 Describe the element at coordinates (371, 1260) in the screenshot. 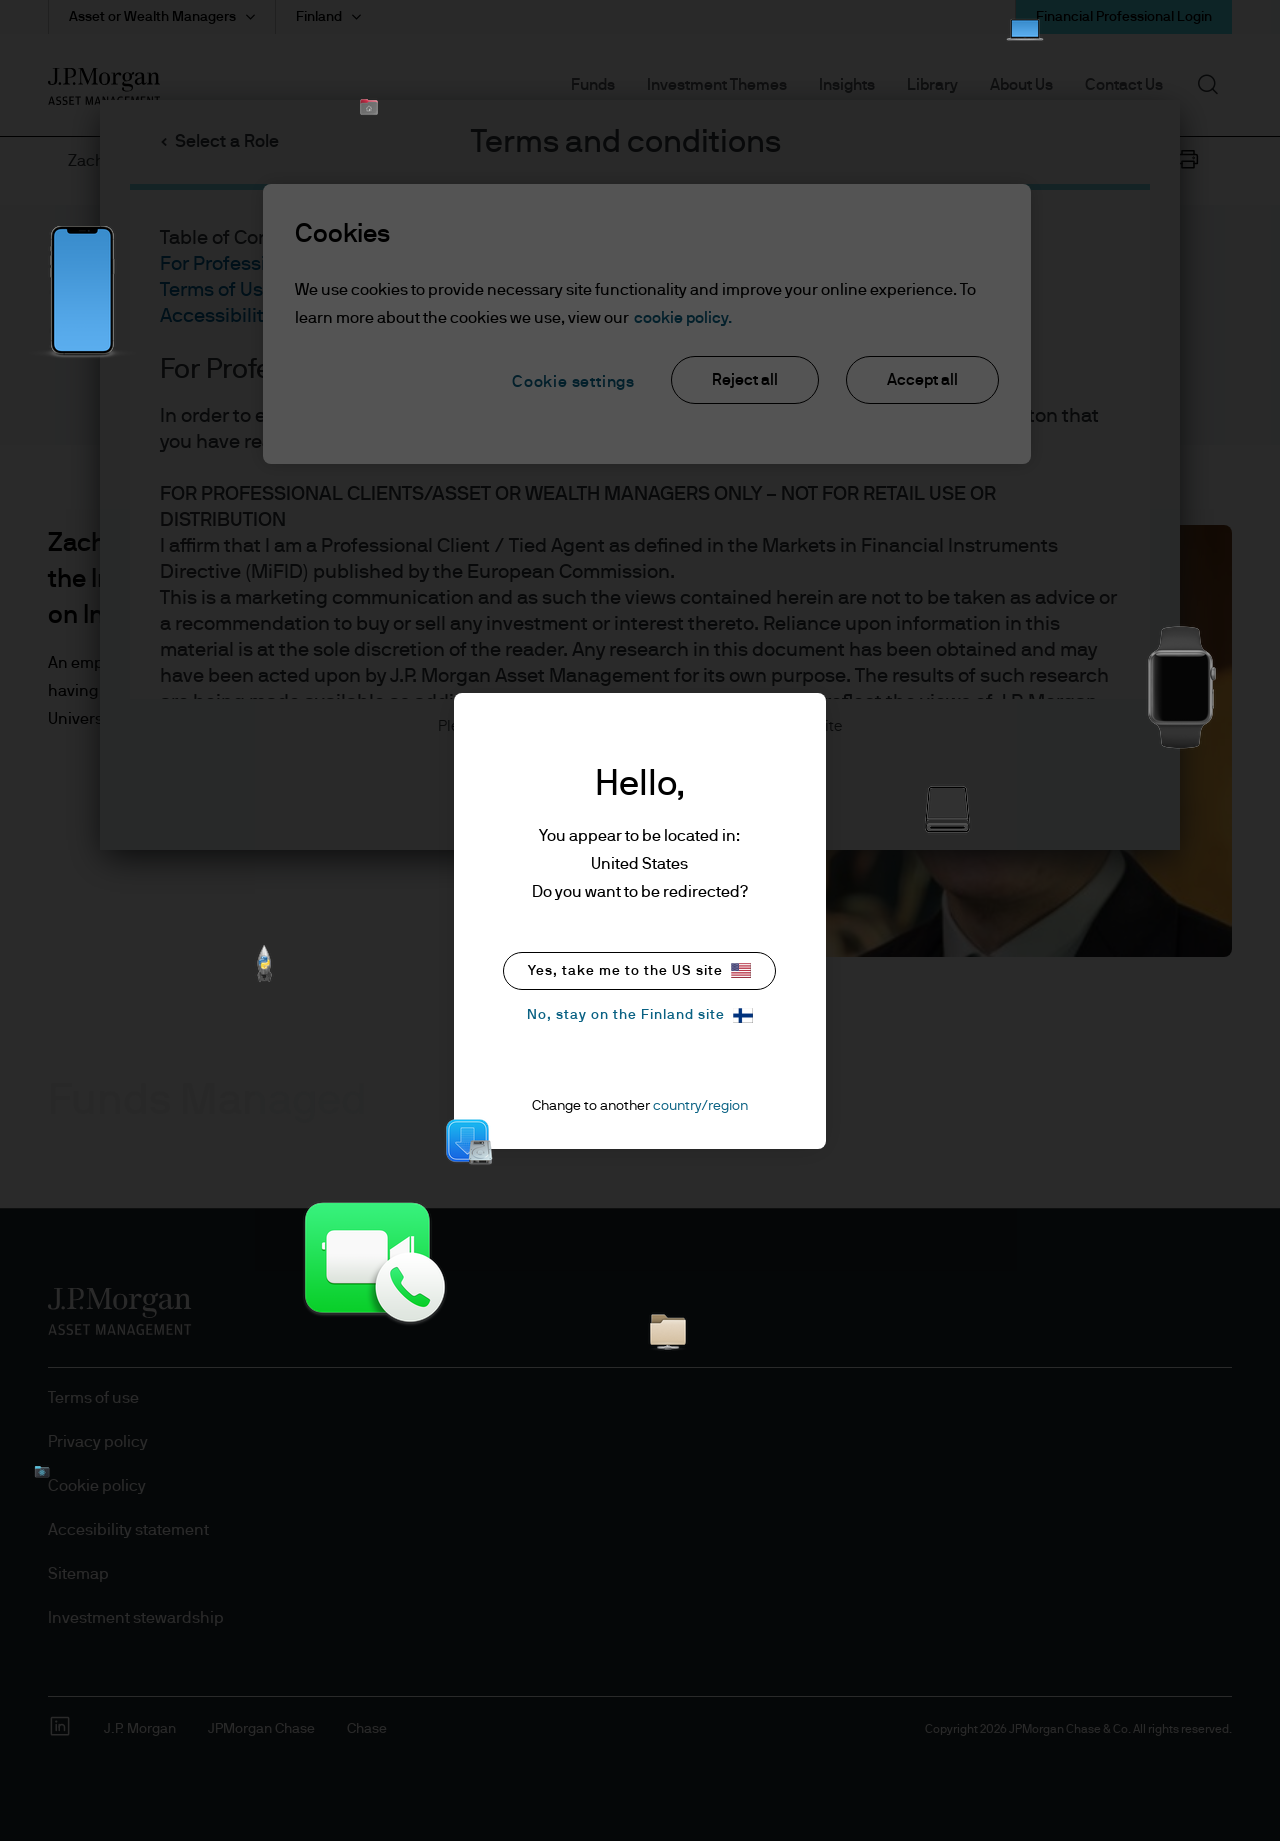

I see `open FaceTime to start a video or audio call` at that location.